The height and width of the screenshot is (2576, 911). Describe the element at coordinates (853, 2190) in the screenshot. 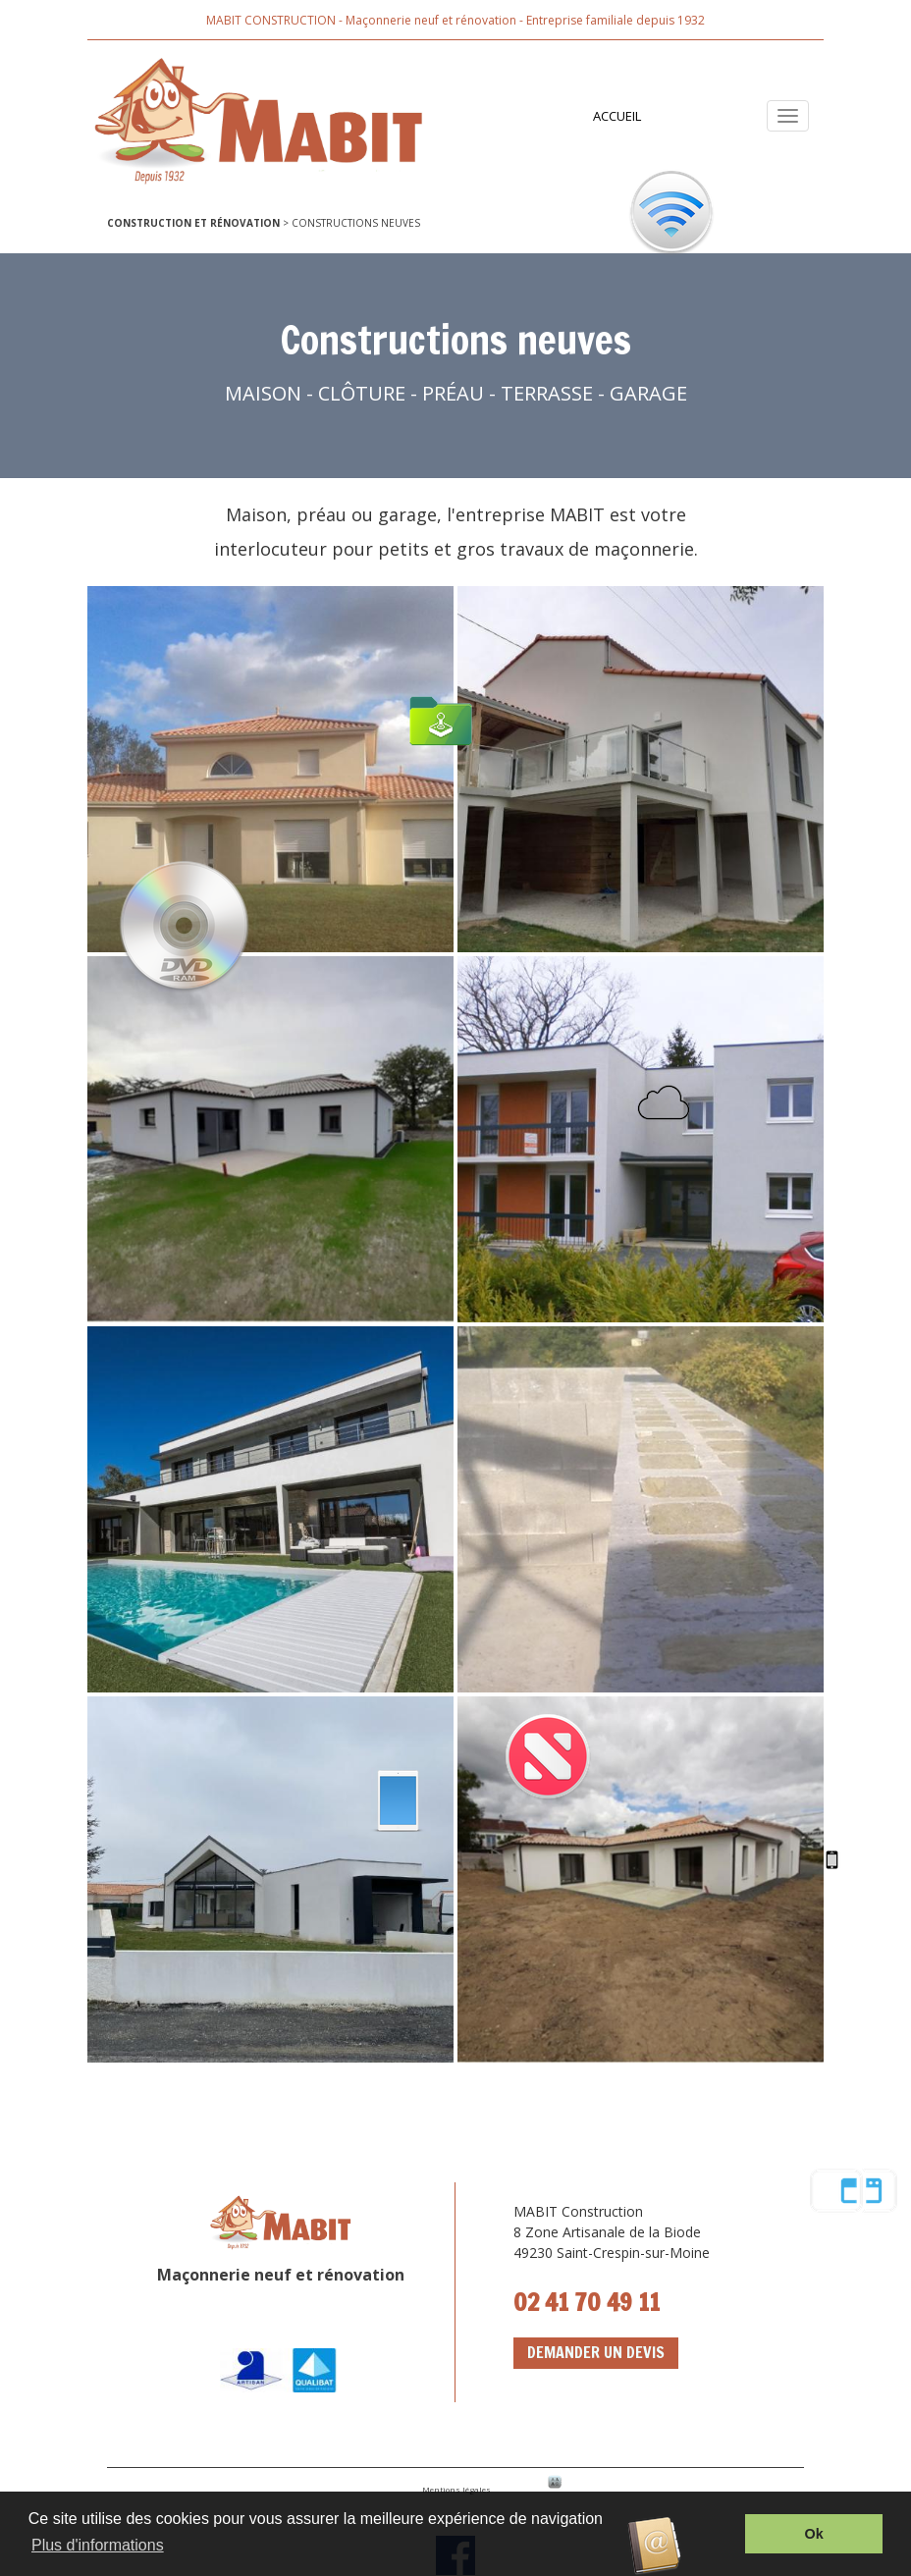

I see `side-by-side window layout with focus on right screen` at that location.